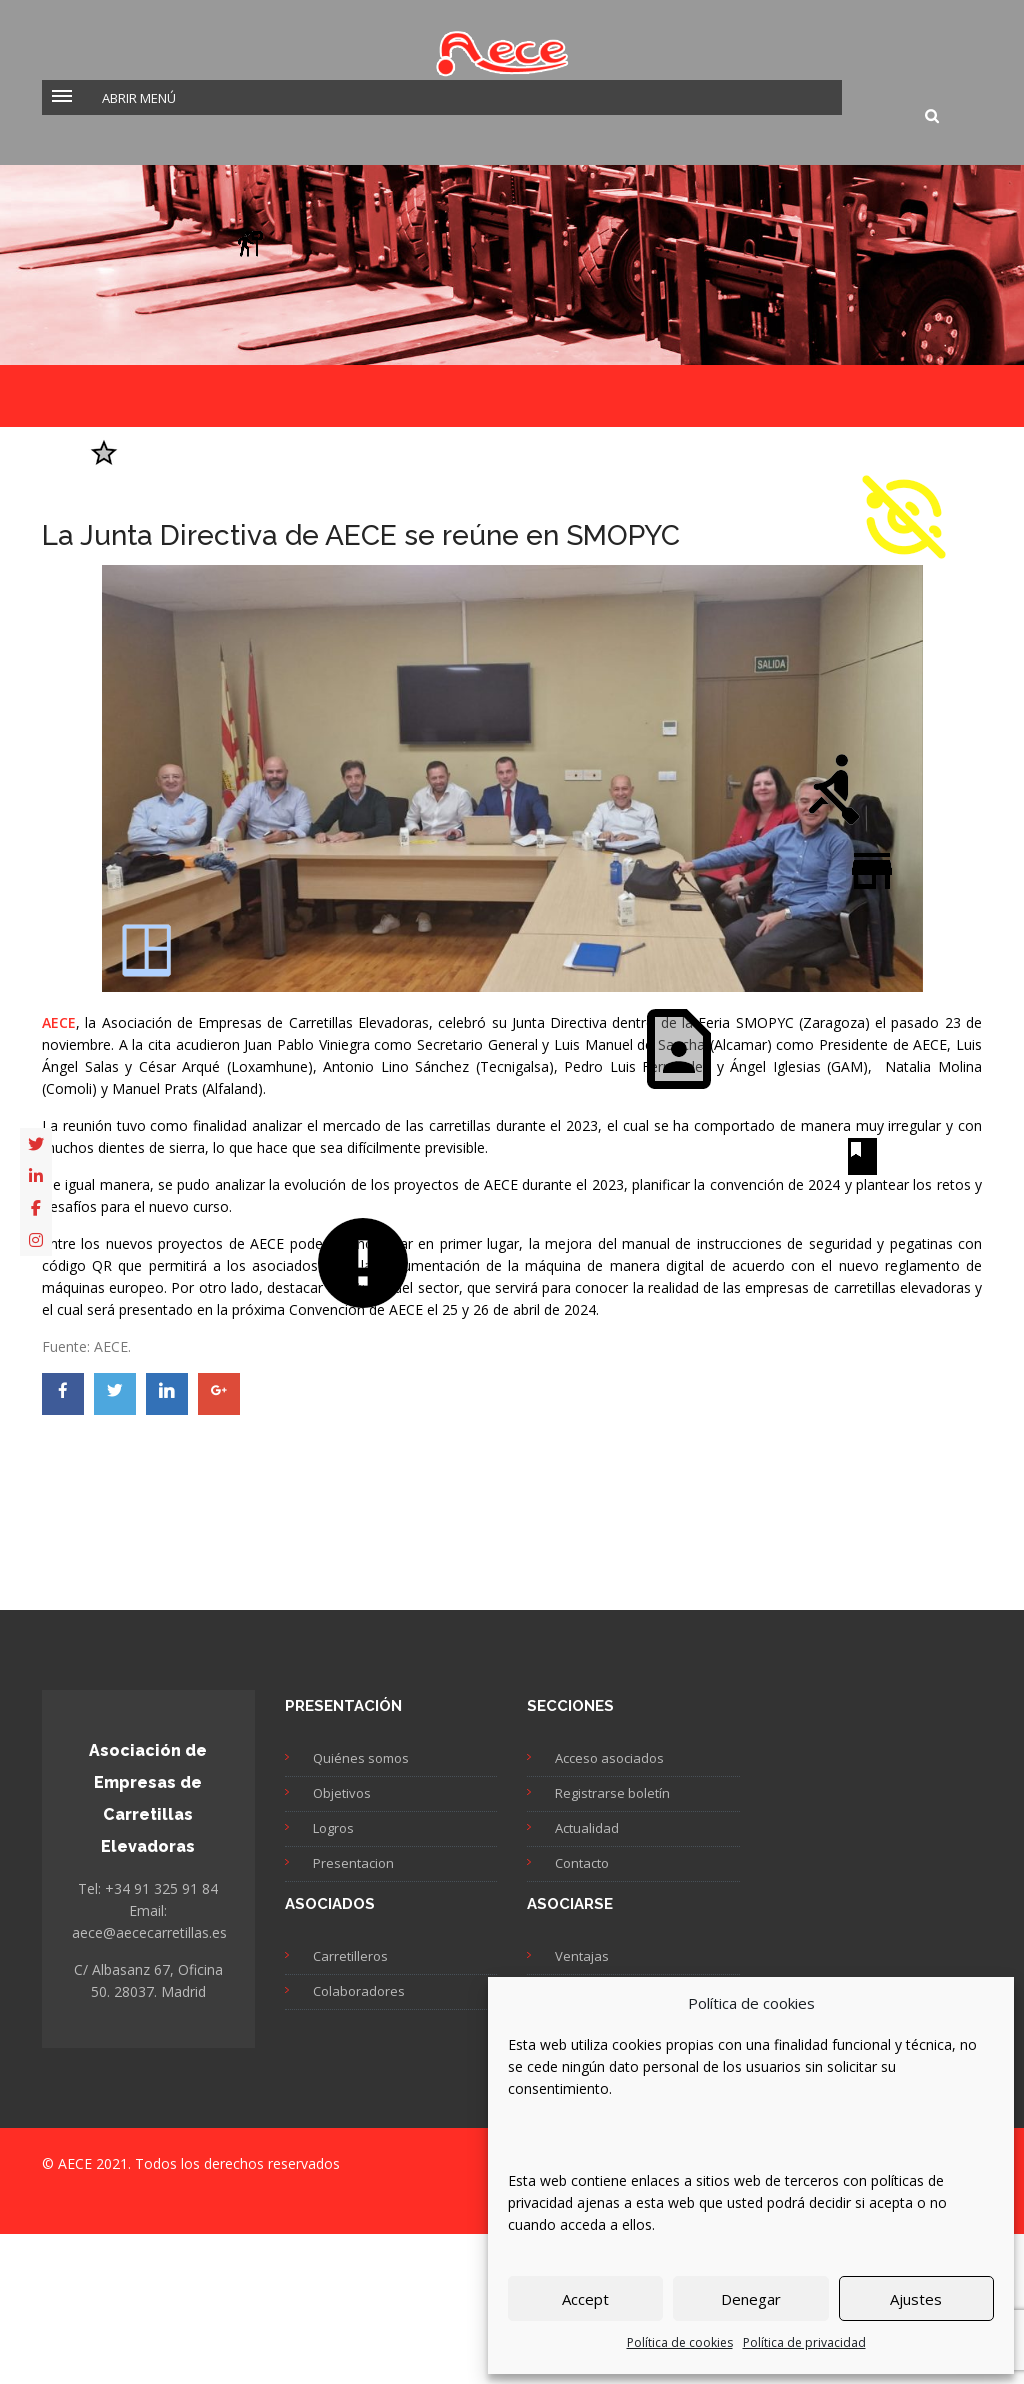 The image size is (1024, 2384). What do you see at coordinates (872, 871) in the screenshot?
I see `find nearby stores or shopping locations` at bounding box center [872, 871].